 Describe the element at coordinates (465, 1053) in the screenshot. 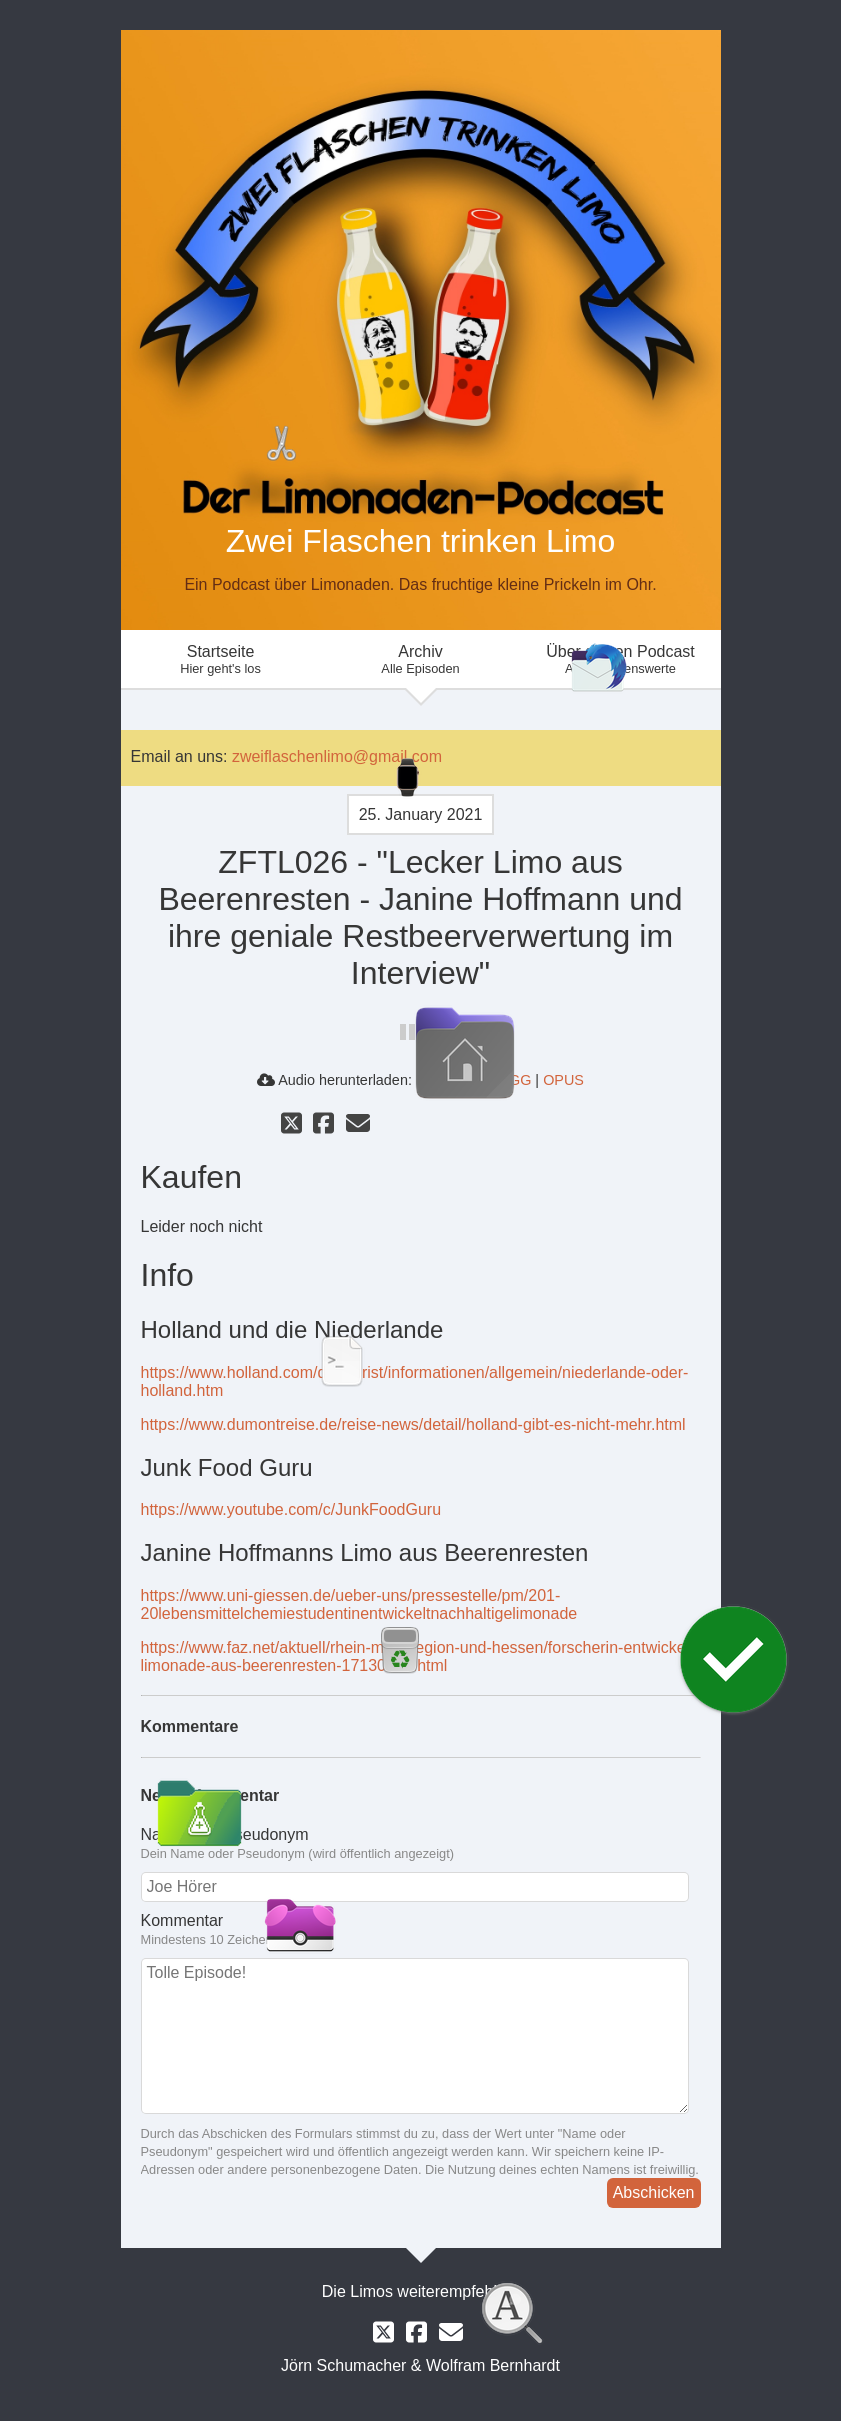

I see `access your home folder` at that location.